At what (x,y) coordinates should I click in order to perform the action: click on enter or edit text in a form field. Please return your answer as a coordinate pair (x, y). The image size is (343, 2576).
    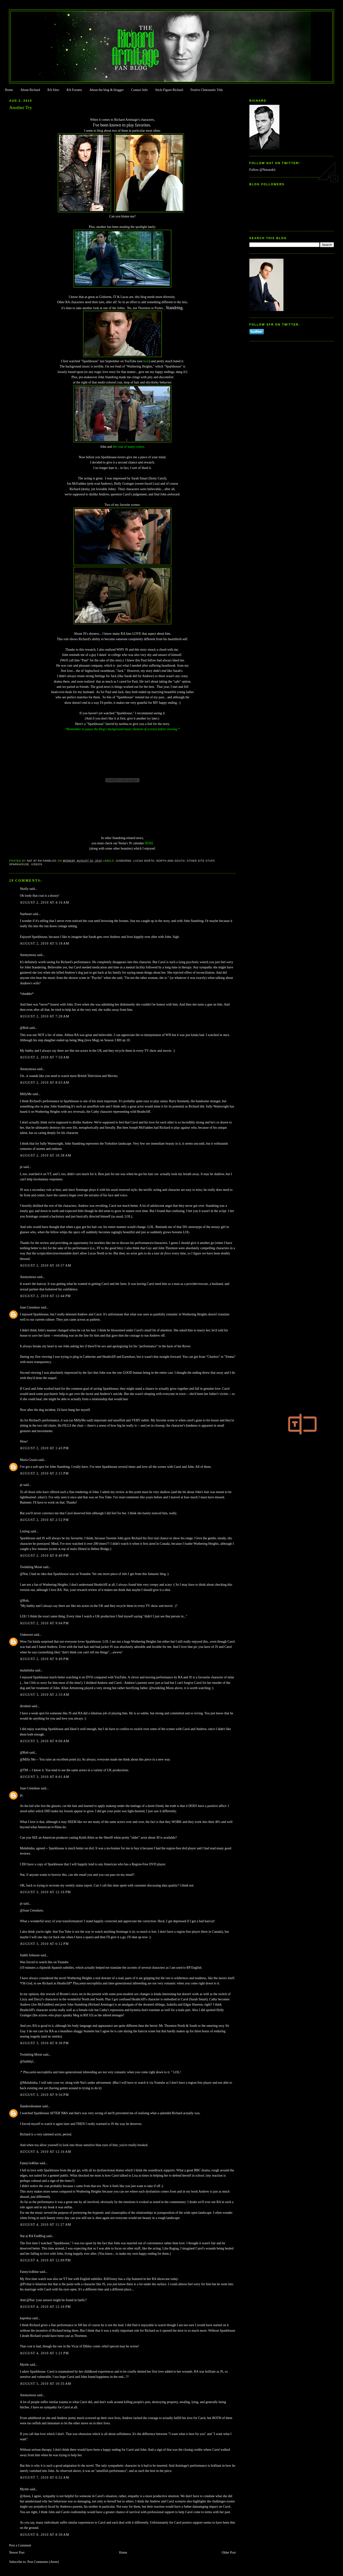
    Looking at the image, I should click on (302, 1424).